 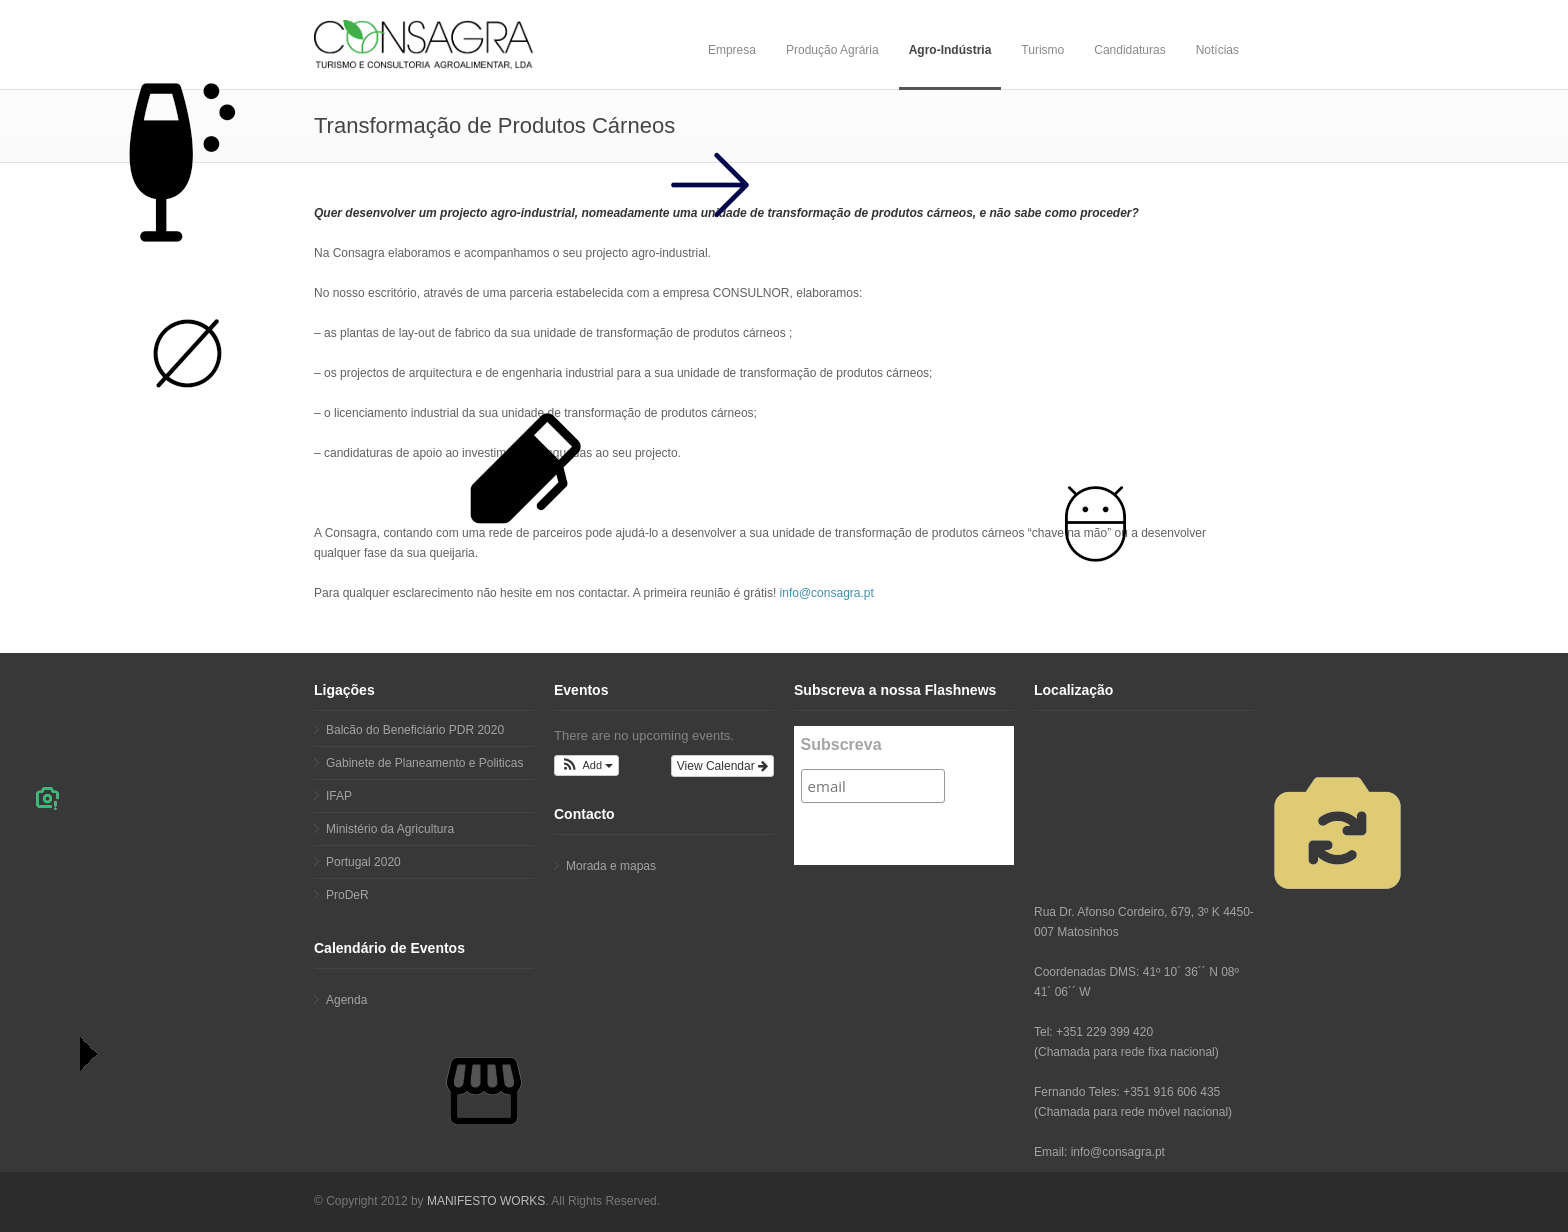 I want to click on edit or modify content, so click(x=523, y=470).